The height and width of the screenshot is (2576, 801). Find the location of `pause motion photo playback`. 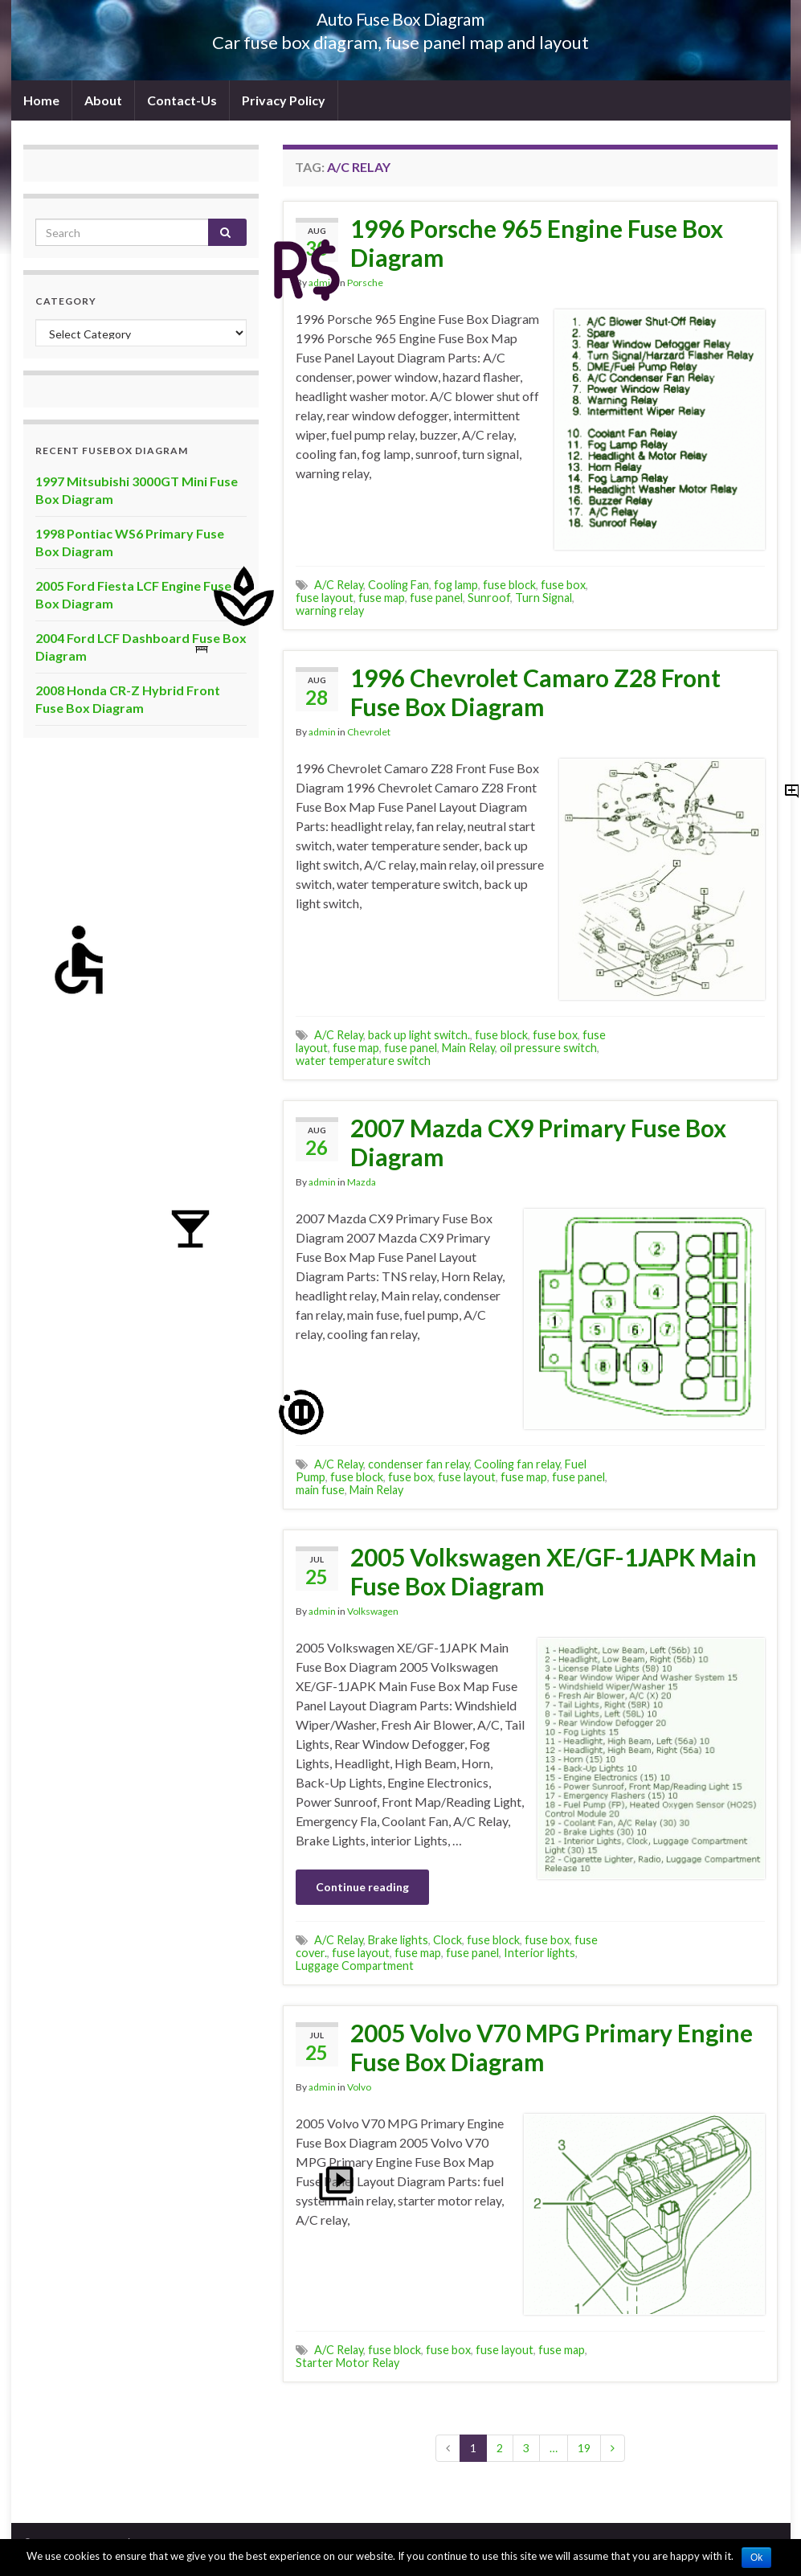

pause motion photo playback is located at coordinates (301, 1412).